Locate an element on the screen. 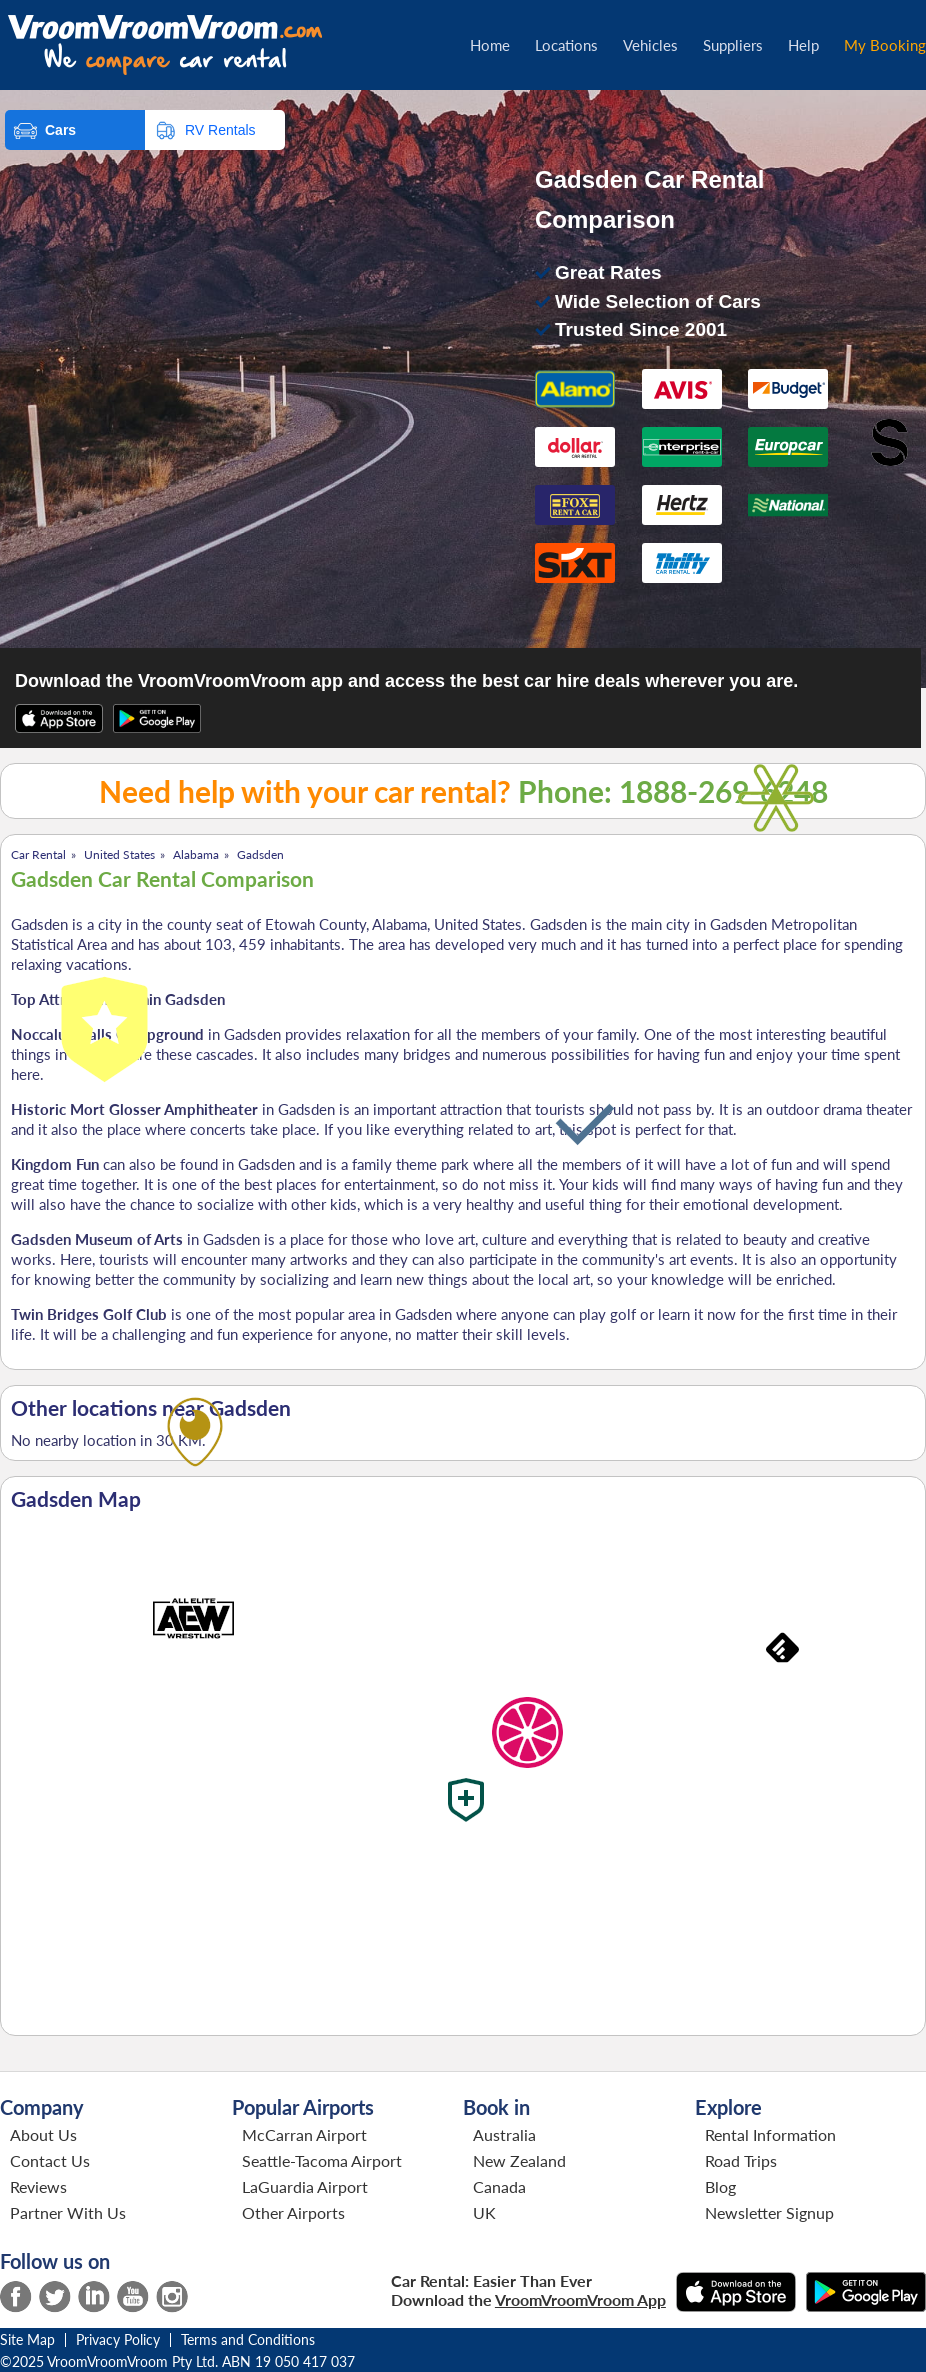  add security protection or shield is located at coordinates (466, 1800).